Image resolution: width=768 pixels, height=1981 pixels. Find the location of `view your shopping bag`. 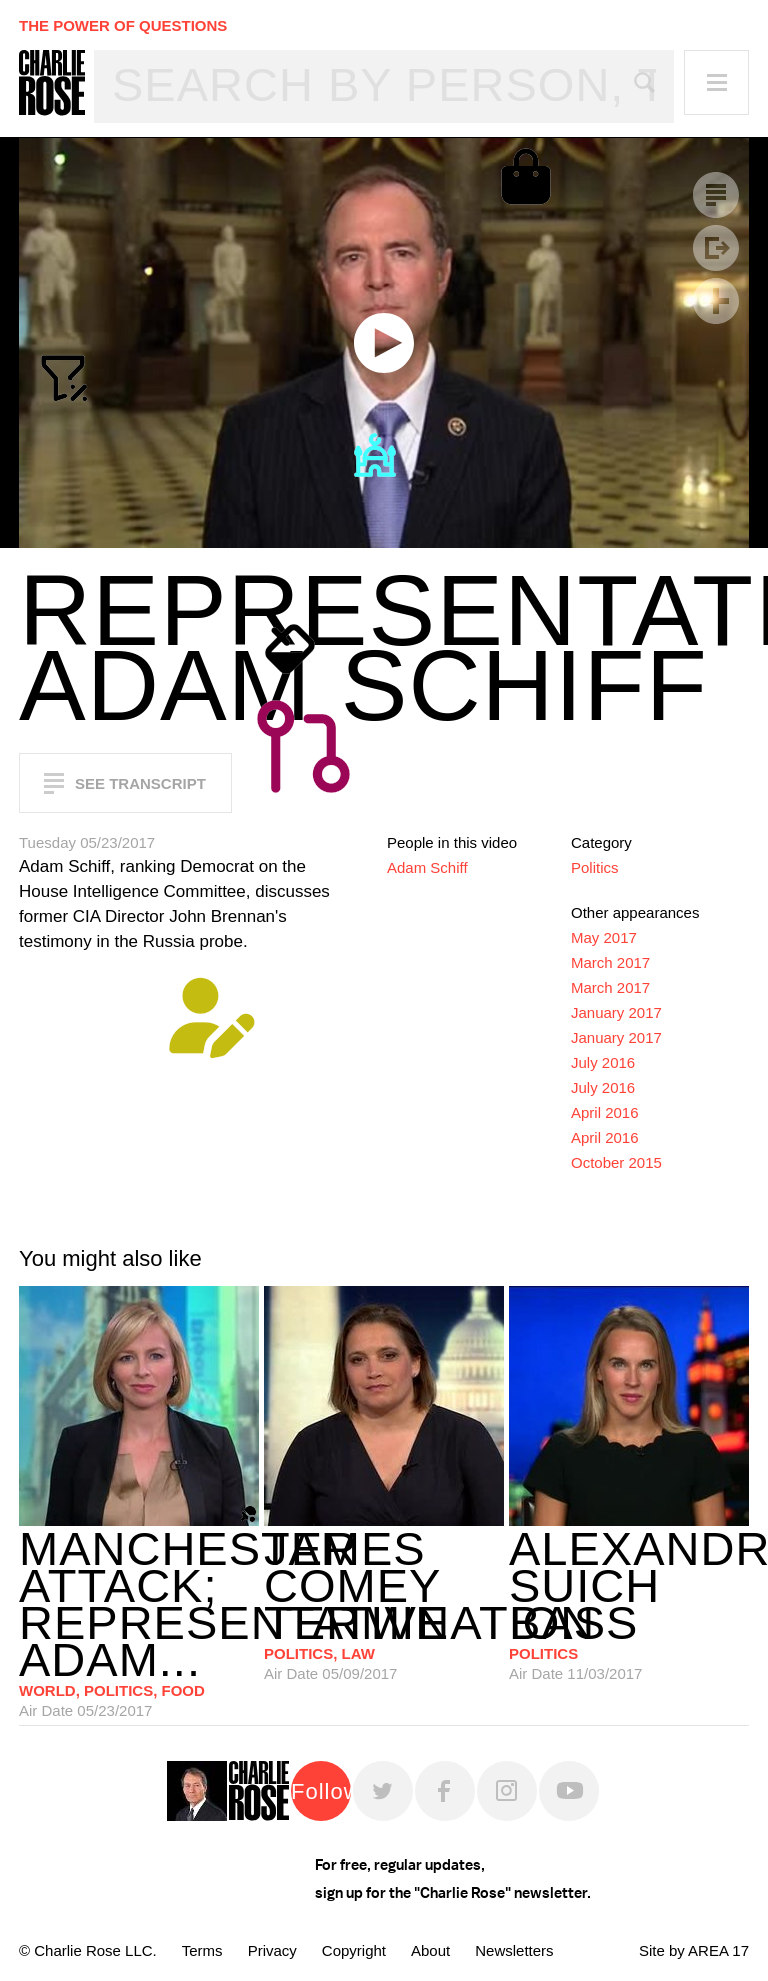

view your shopping bag is located at coordinates (526, 180).